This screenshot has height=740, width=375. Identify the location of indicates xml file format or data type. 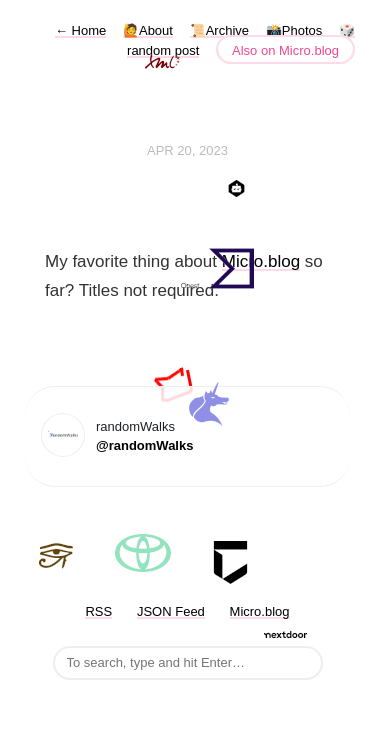
(162, 61).